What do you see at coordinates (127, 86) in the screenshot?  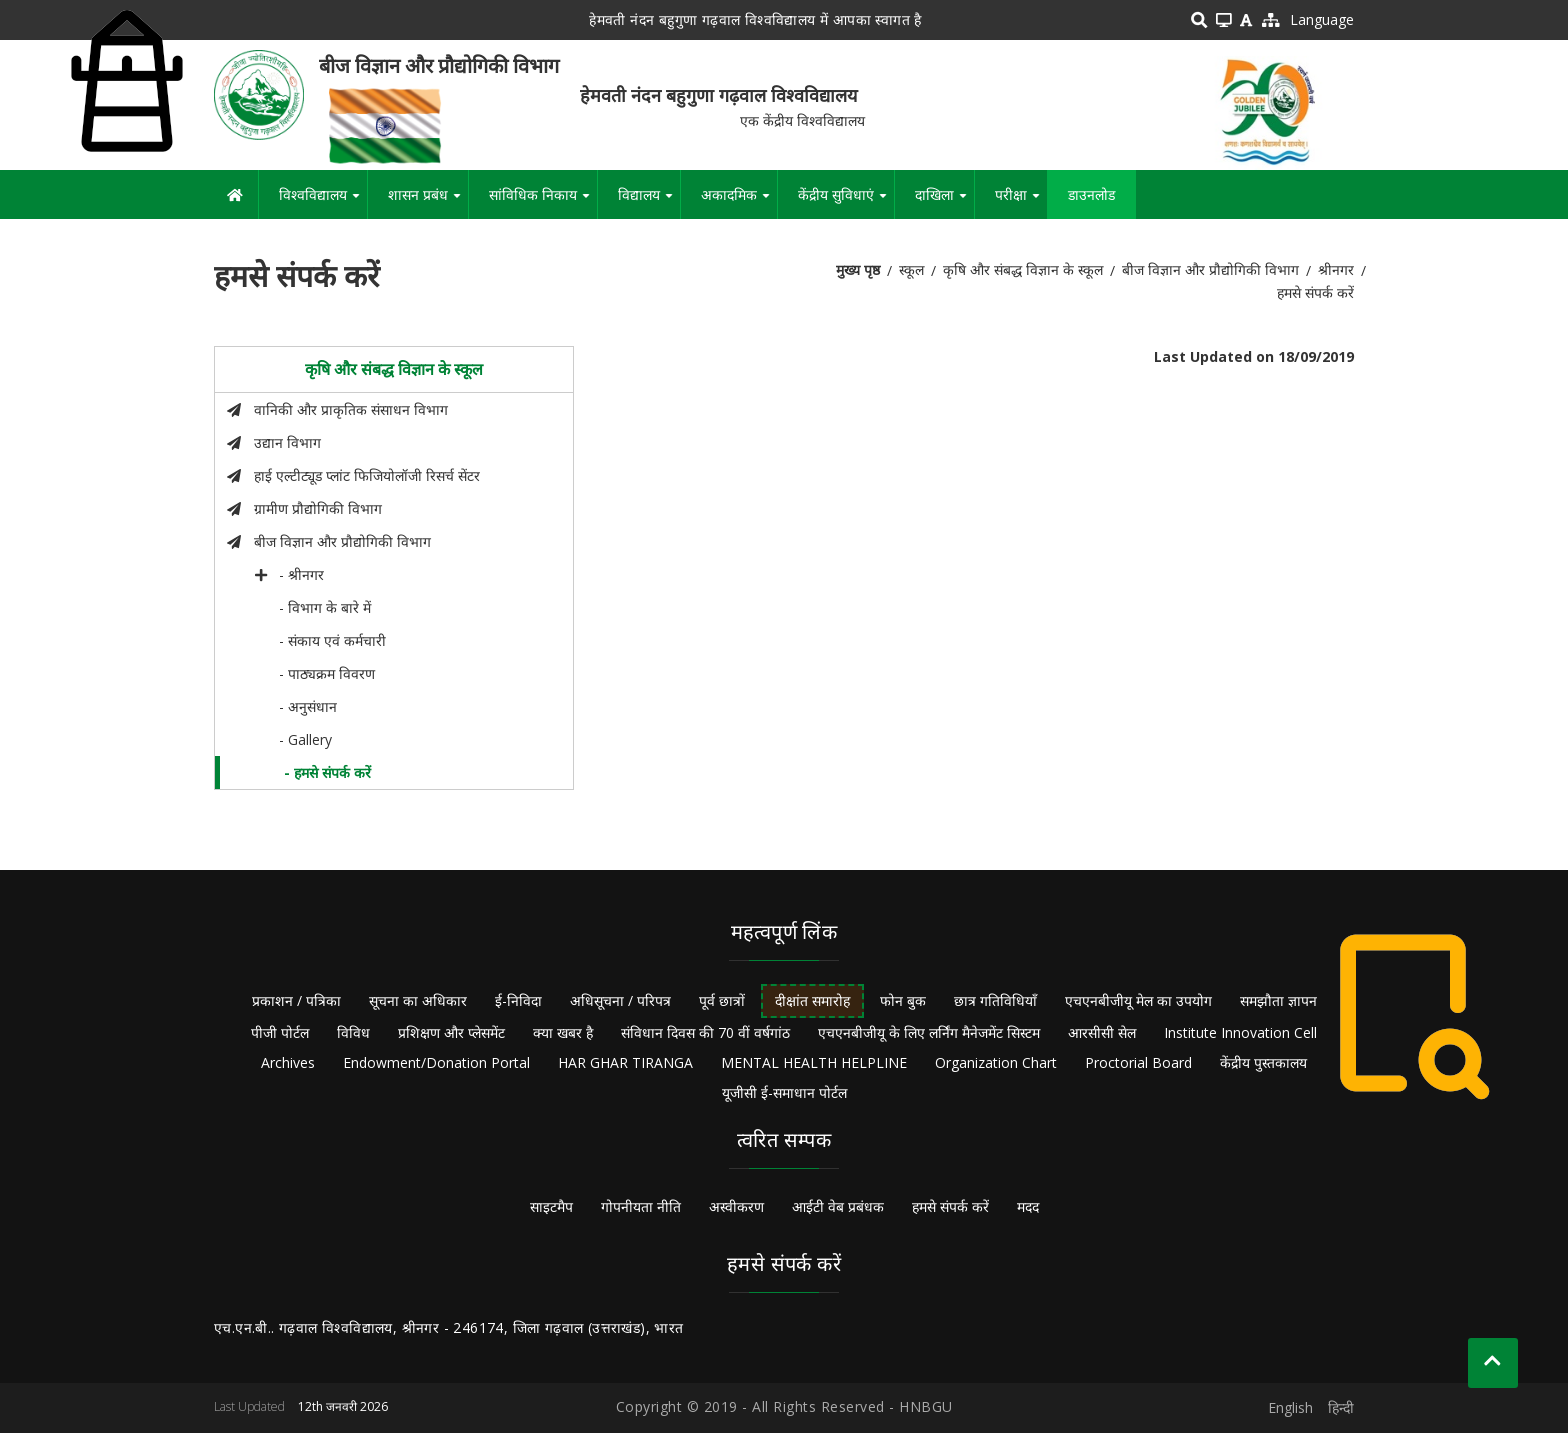 I see `access website accessibility or performance insights` at bounding box center [127, 86].